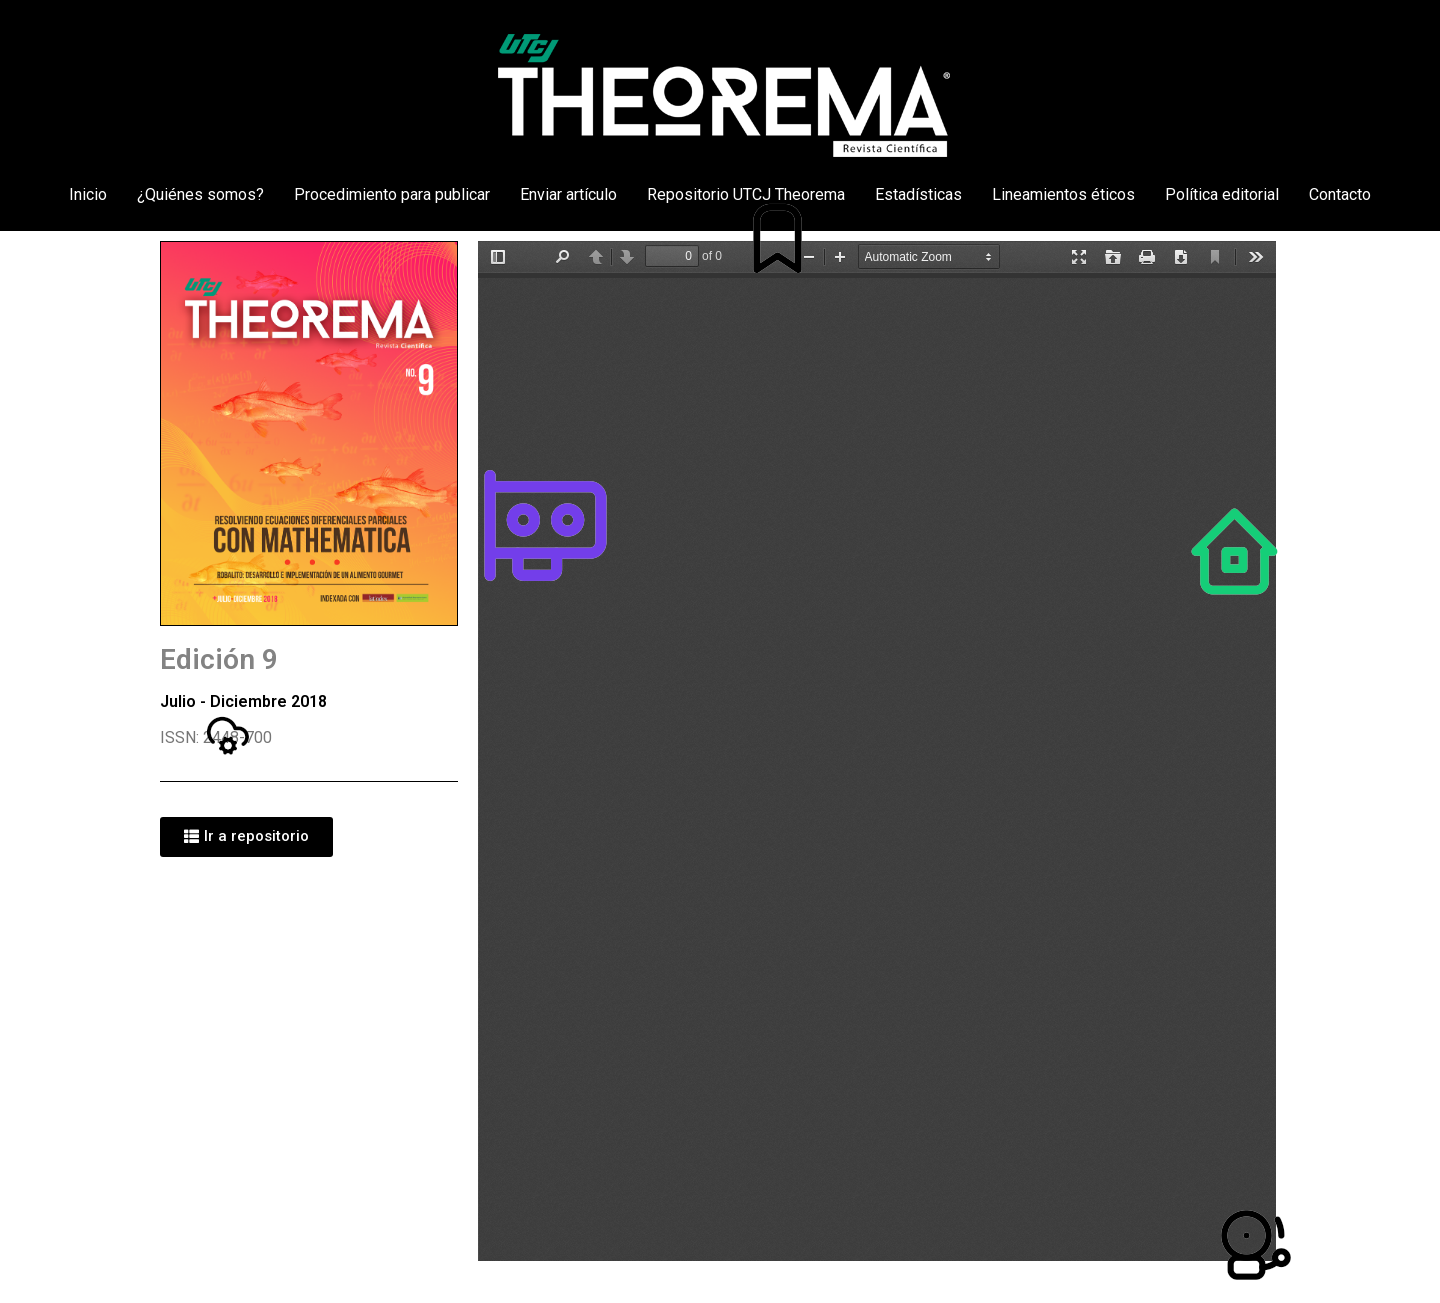 Image resolution: width=1440 pixels, height=1303 pixels. Describe the element at coordinates (1256, 1245) in the screenshot. I see `trigger an alarm or alert` at that location.